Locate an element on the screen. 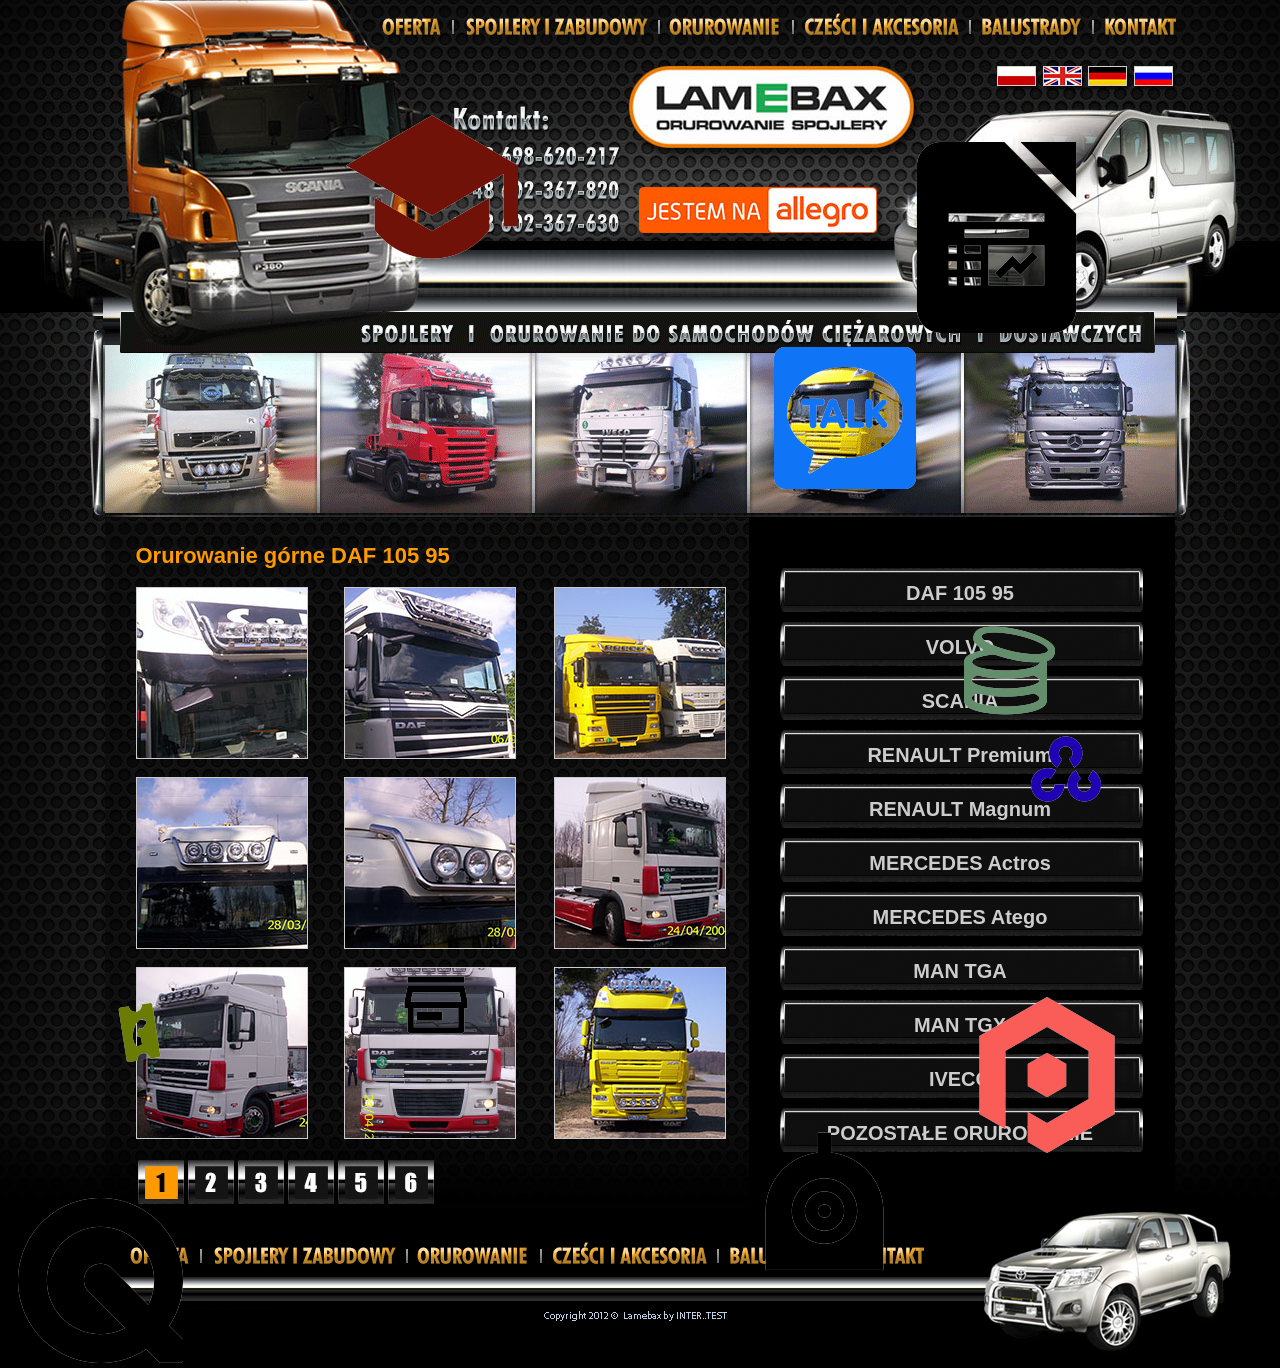  open LibreOffice Impress presentation software is located at coordinates (996, 237).